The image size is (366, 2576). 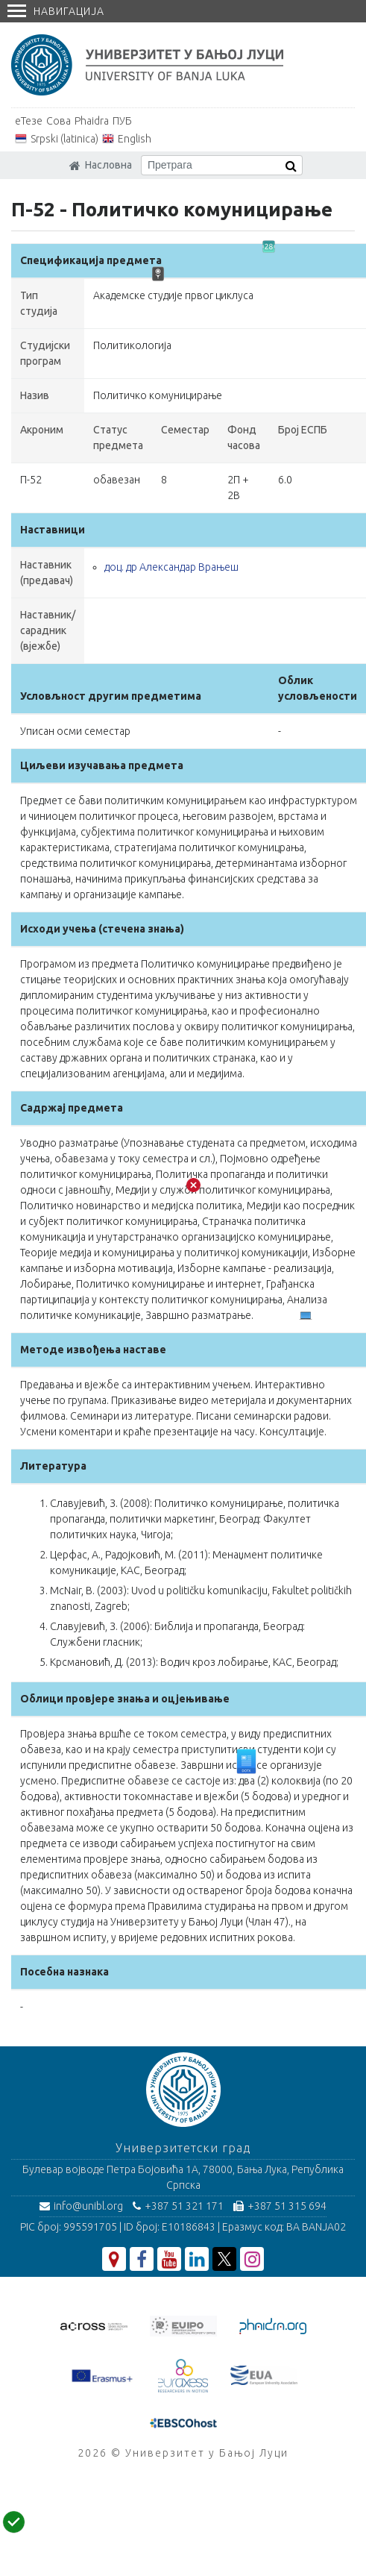 What do you see at coordinates (306, 1315) in the screenshot?
I see `macbook pro device icon` at bounding box center [306, 1315].